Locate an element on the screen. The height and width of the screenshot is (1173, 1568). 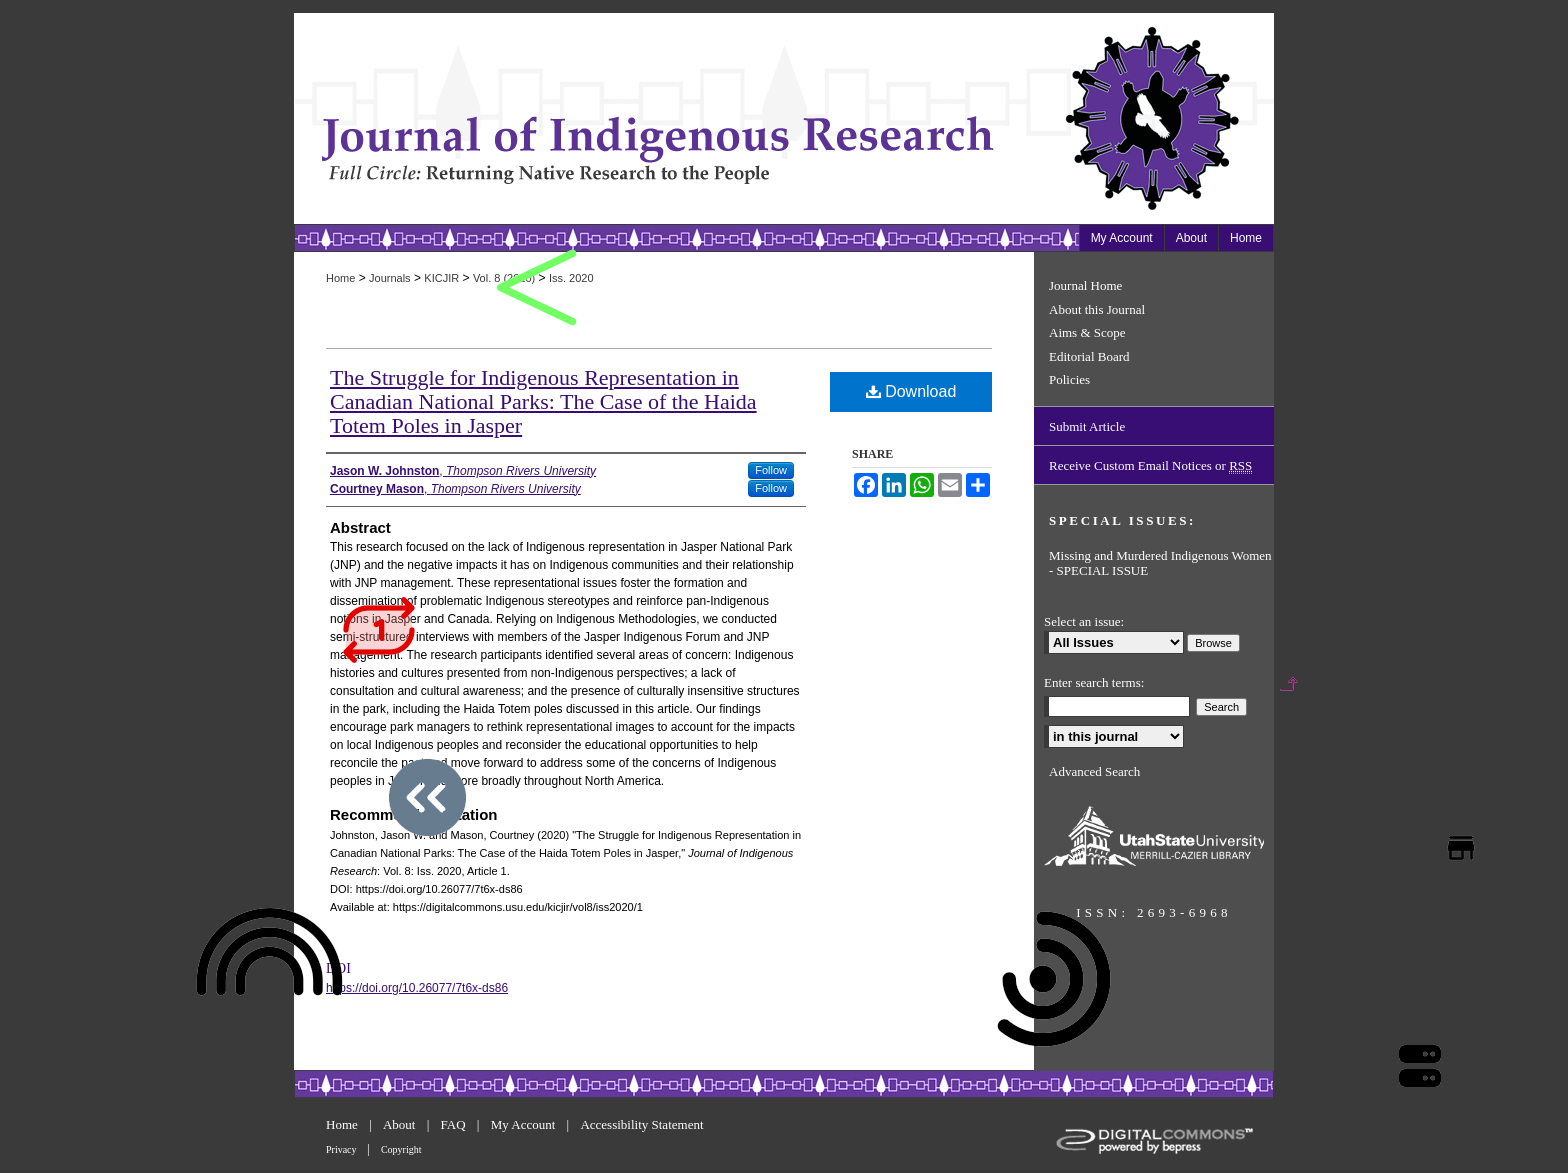
navigate back to previous screen is located at coordinates (538, 287).